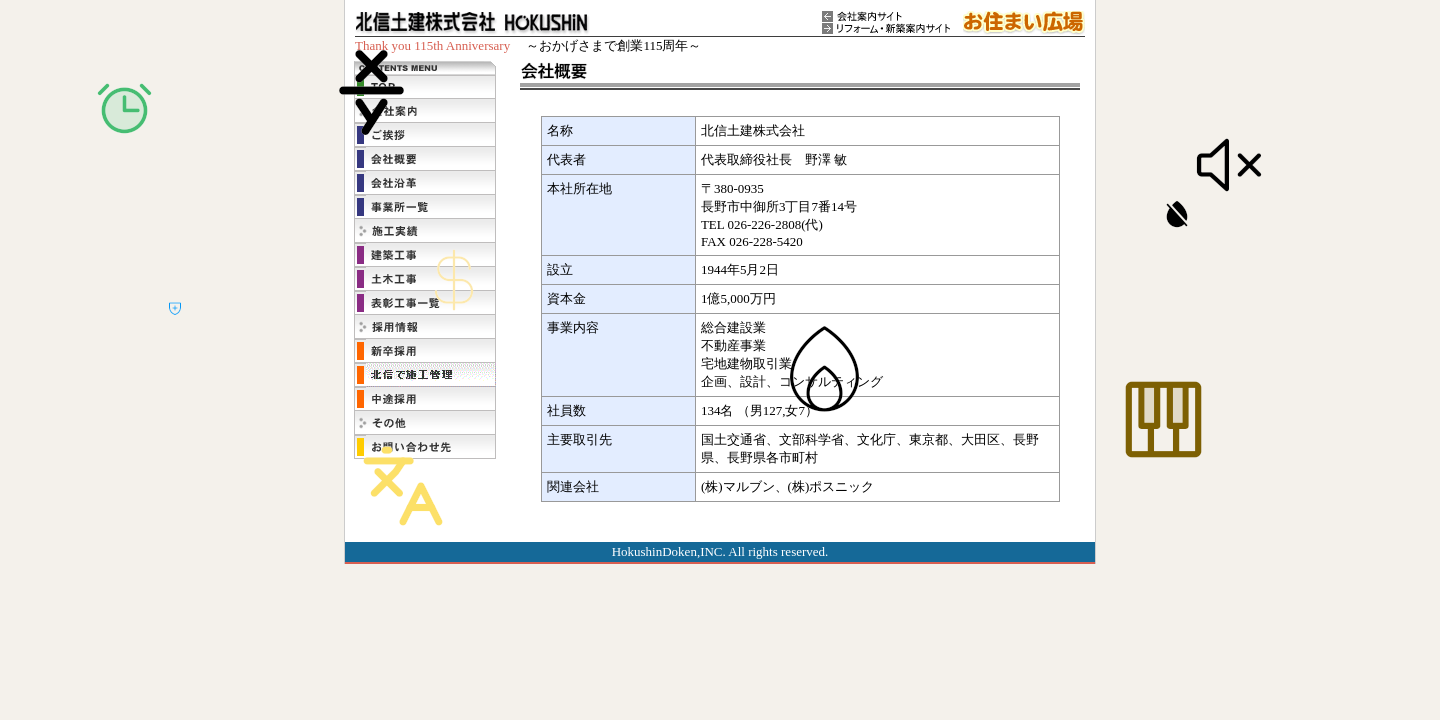  I want to click on open music or piano app, so click(1163, 419).